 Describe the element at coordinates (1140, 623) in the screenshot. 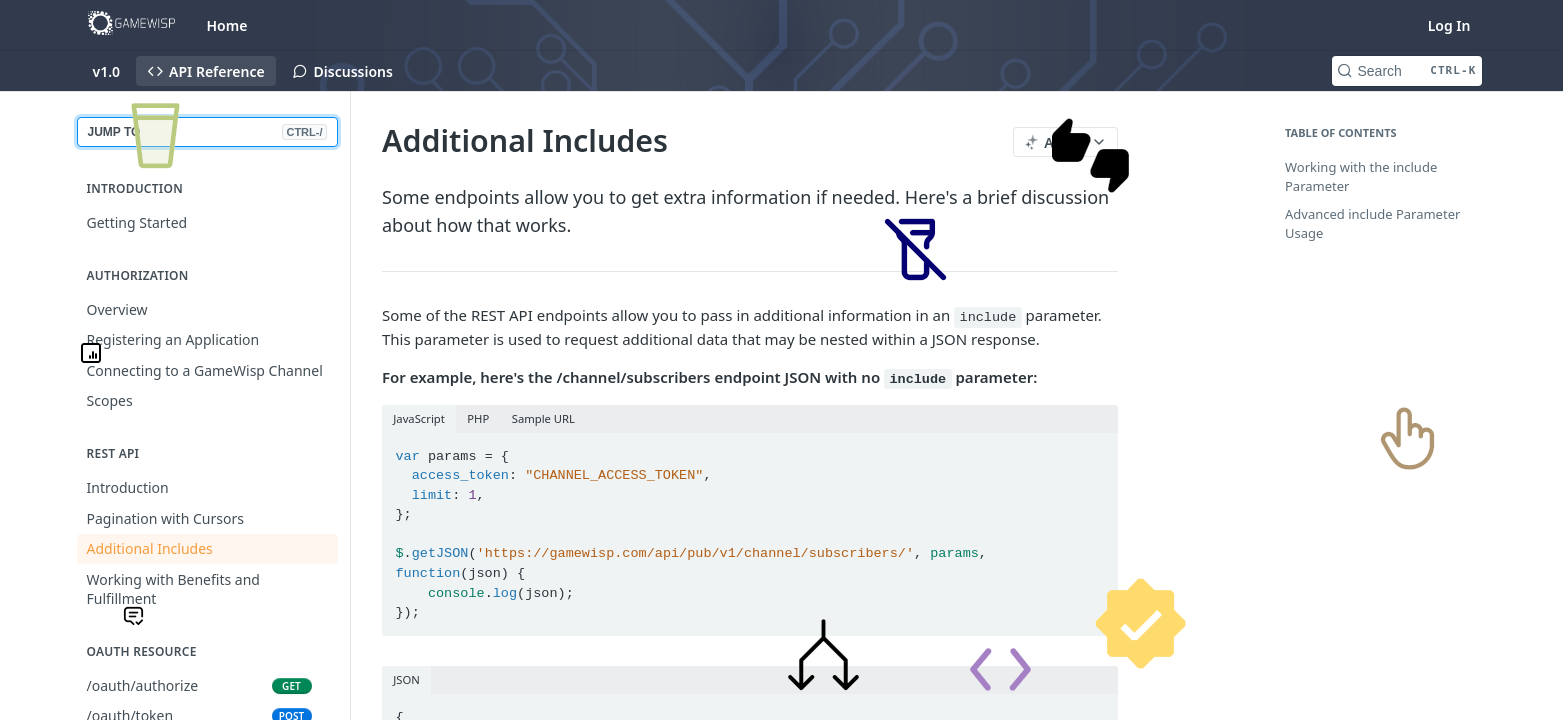

I see `indicates a verified or authenticated account` at that location.